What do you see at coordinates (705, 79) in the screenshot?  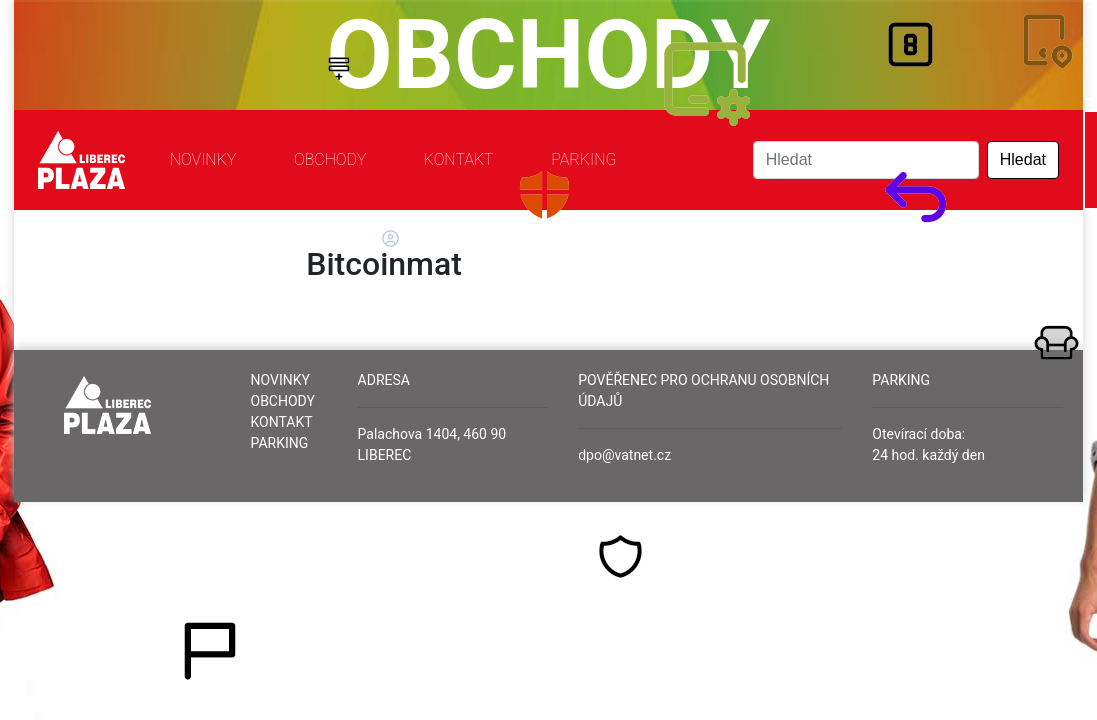 I see `access tablet display settings` at bounding box center [705, 79].